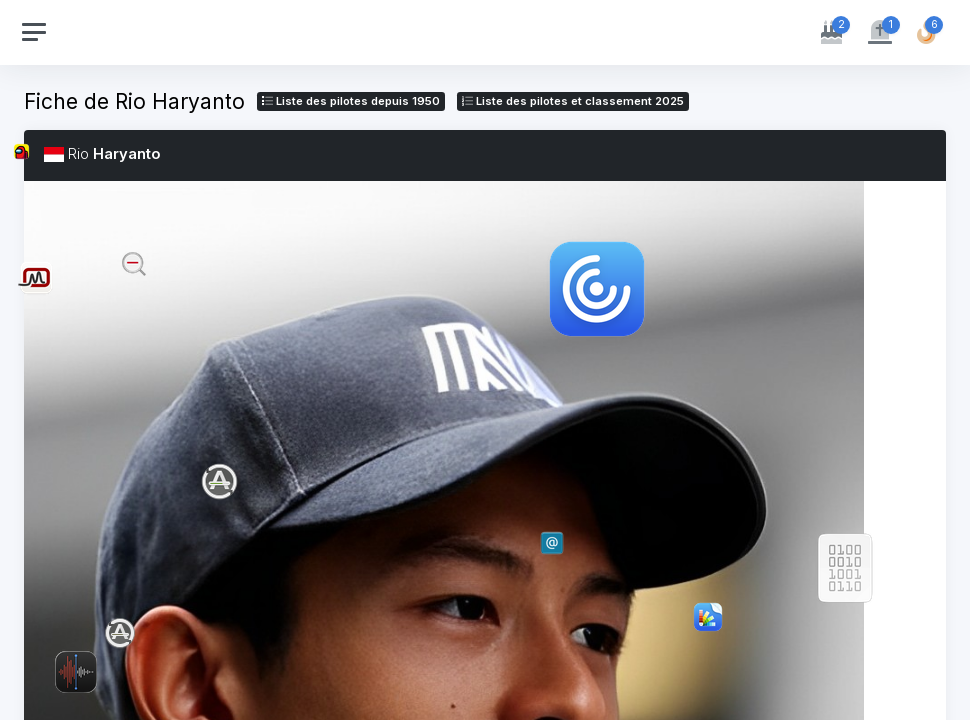 Image resolution: width=970 pixels, height=720 pixels. I want to click on manage linked online accounts, so click(552, 543).